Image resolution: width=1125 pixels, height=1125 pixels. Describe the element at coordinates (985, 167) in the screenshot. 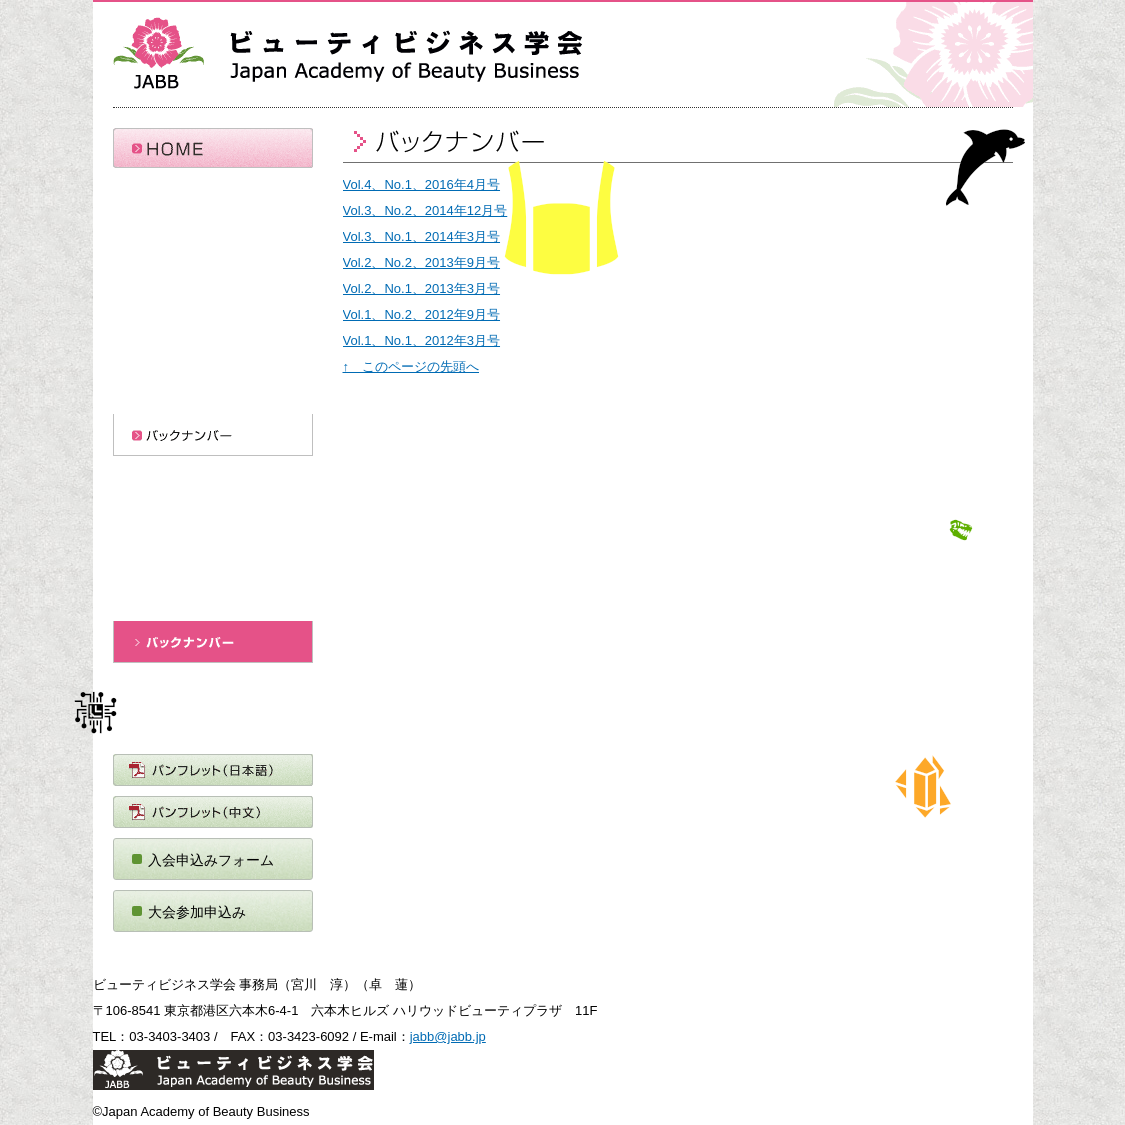

I see `access marine life or ocean-themed content` at that location.